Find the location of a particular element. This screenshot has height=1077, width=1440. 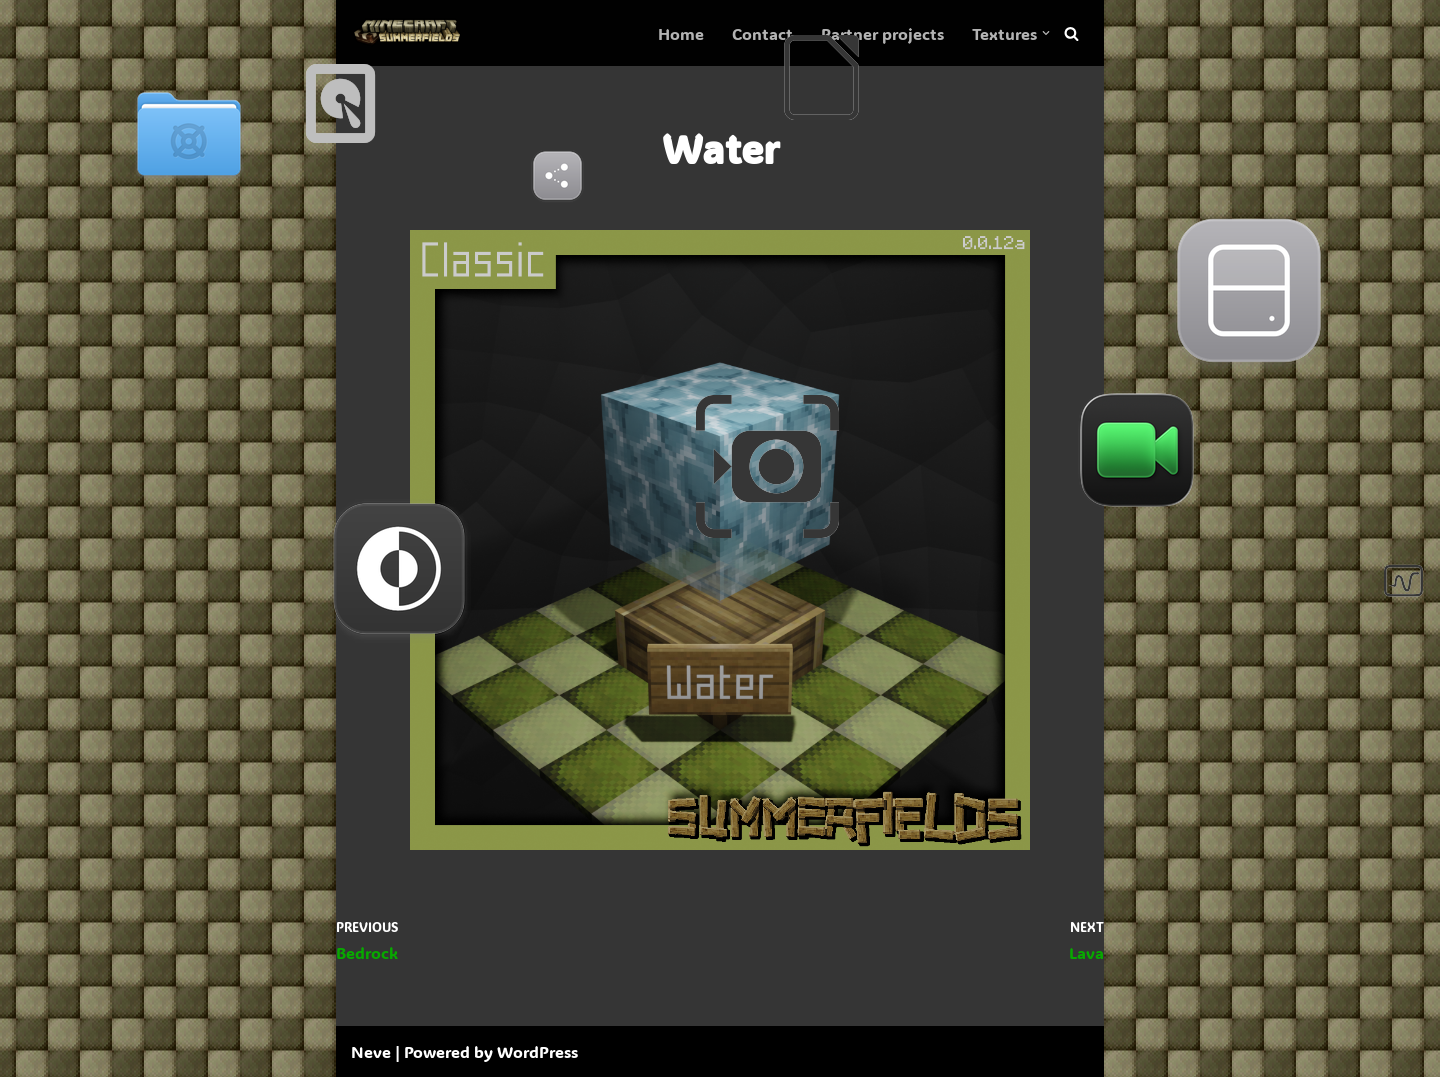

start screen recording with Kooha is located at coordinates (767, 466).